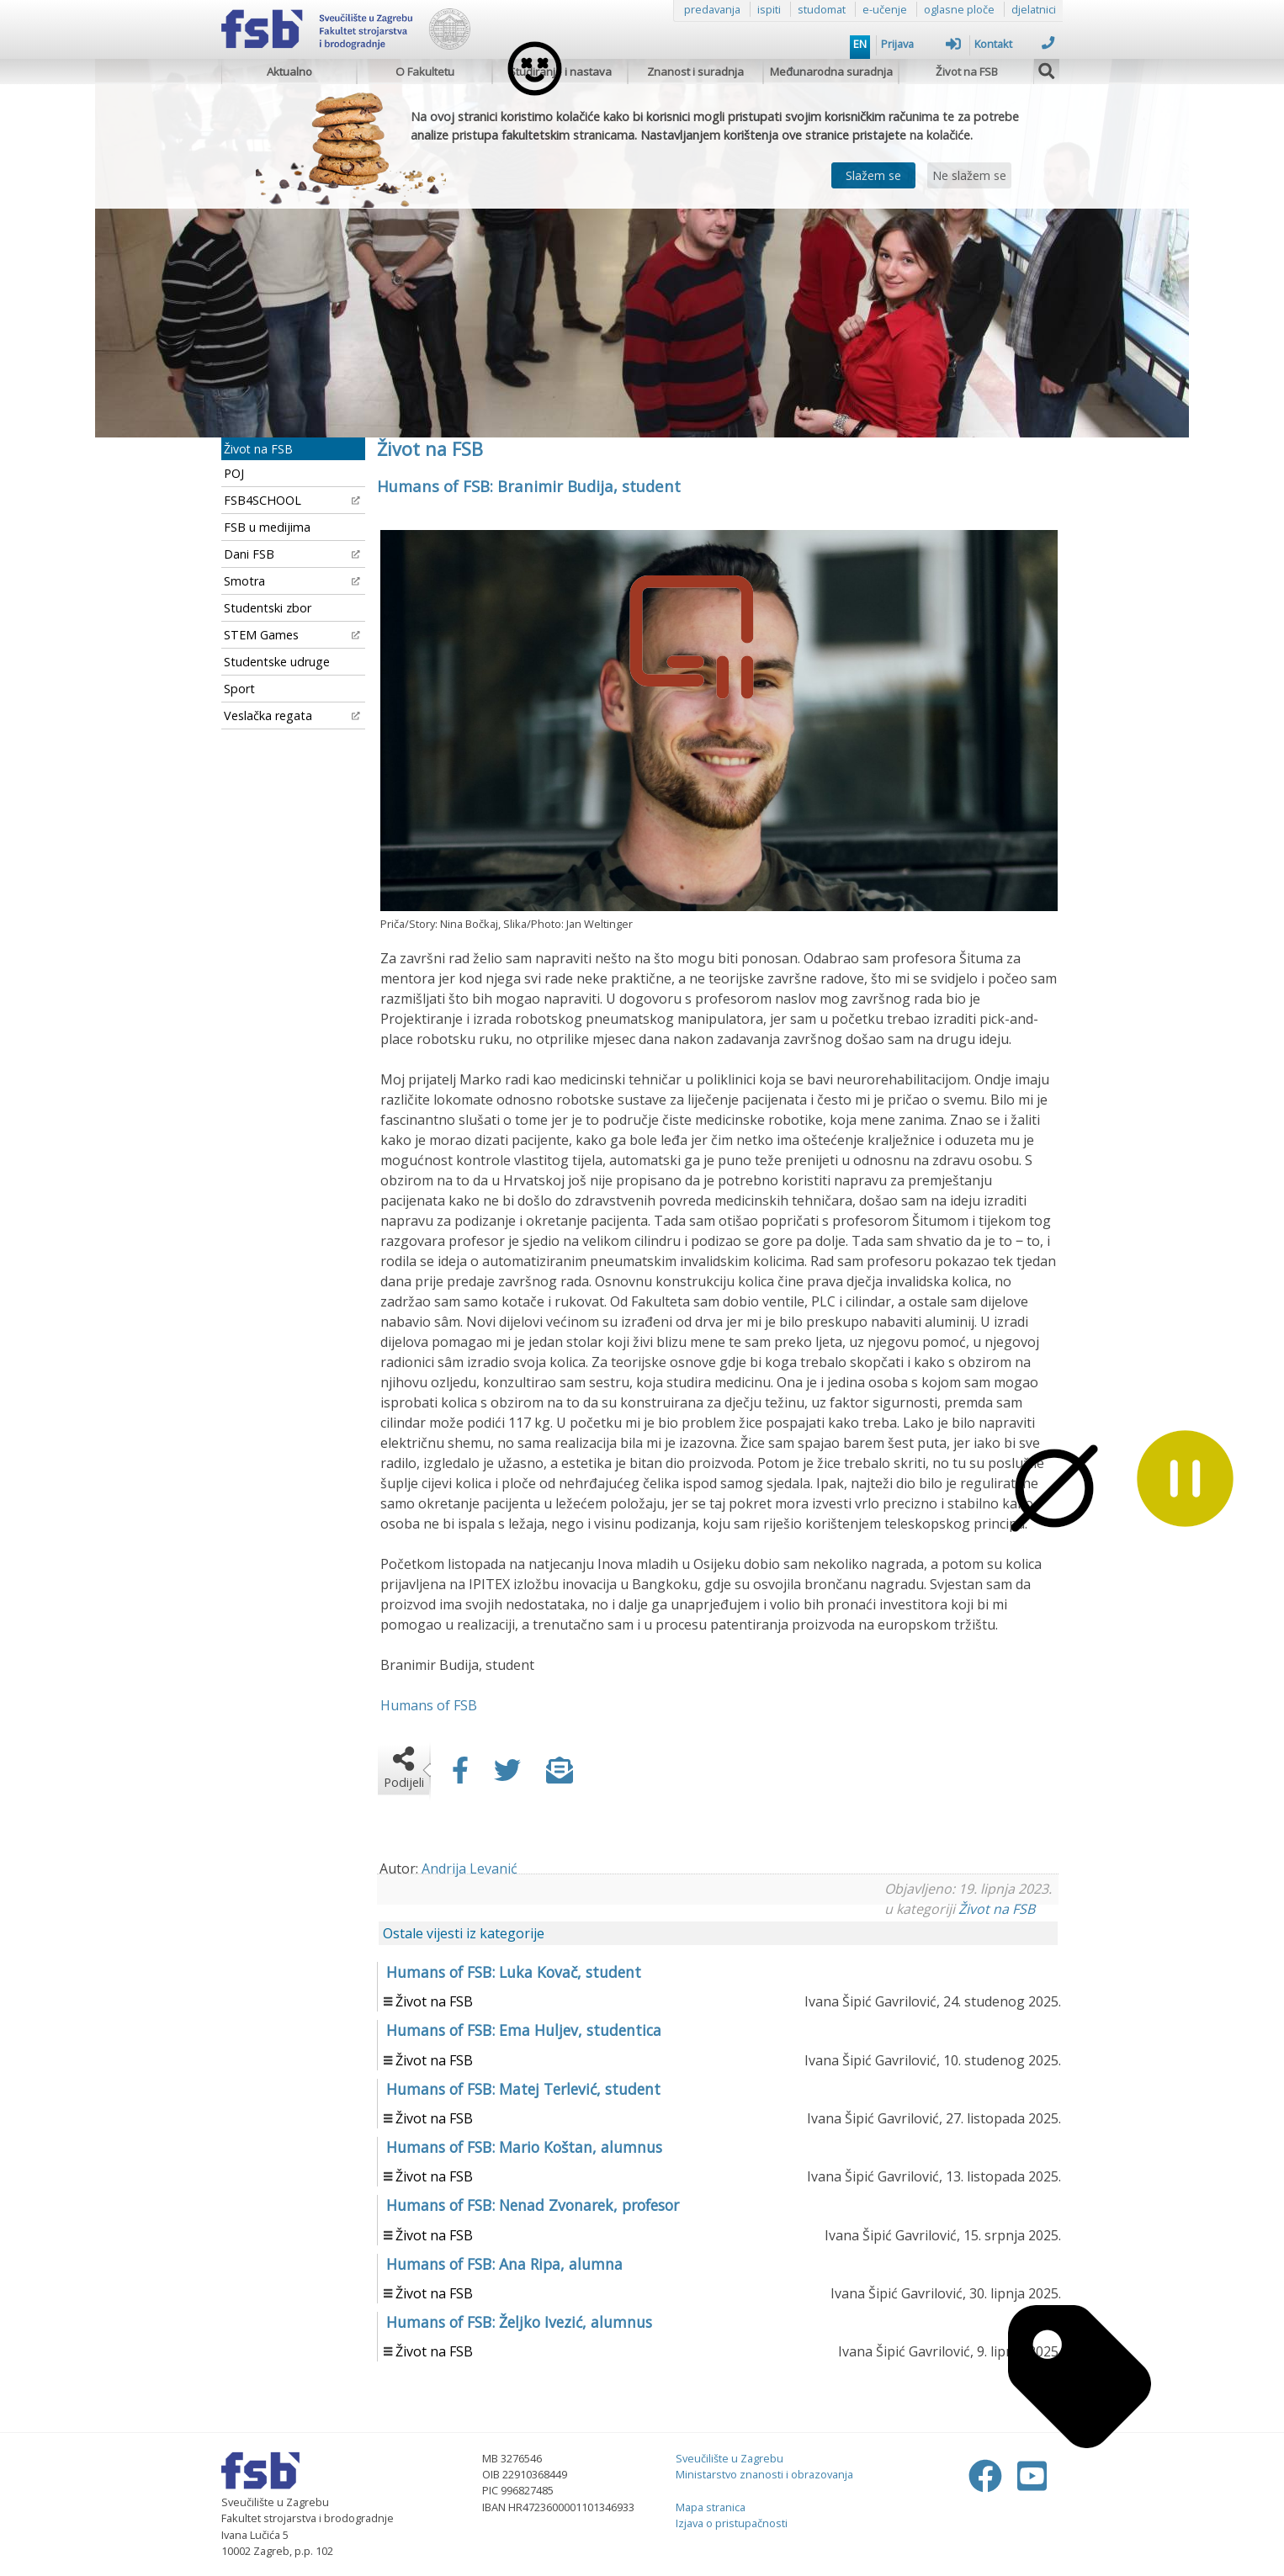 The height and width of the screenshot is (2576, 1284). I want to click on add or manage tags, so click(1080, 2377).